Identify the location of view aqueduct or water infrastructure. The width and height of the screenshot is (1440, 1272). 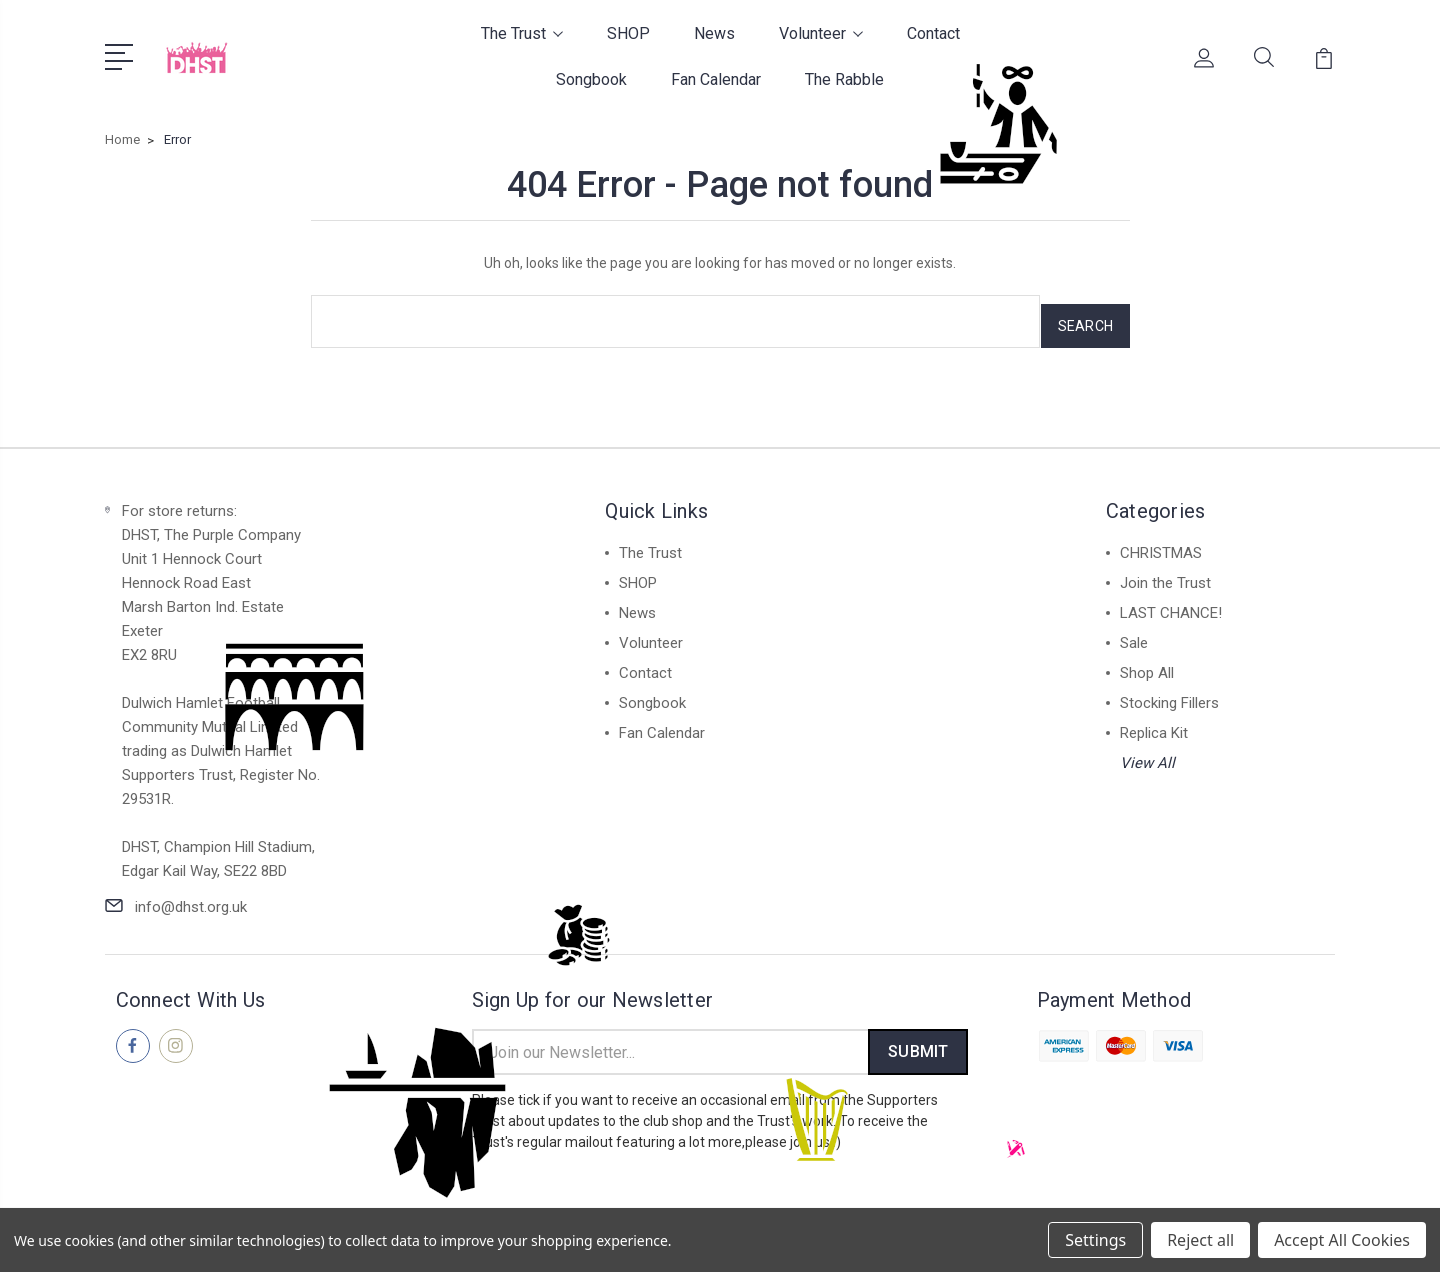
(294, 683).